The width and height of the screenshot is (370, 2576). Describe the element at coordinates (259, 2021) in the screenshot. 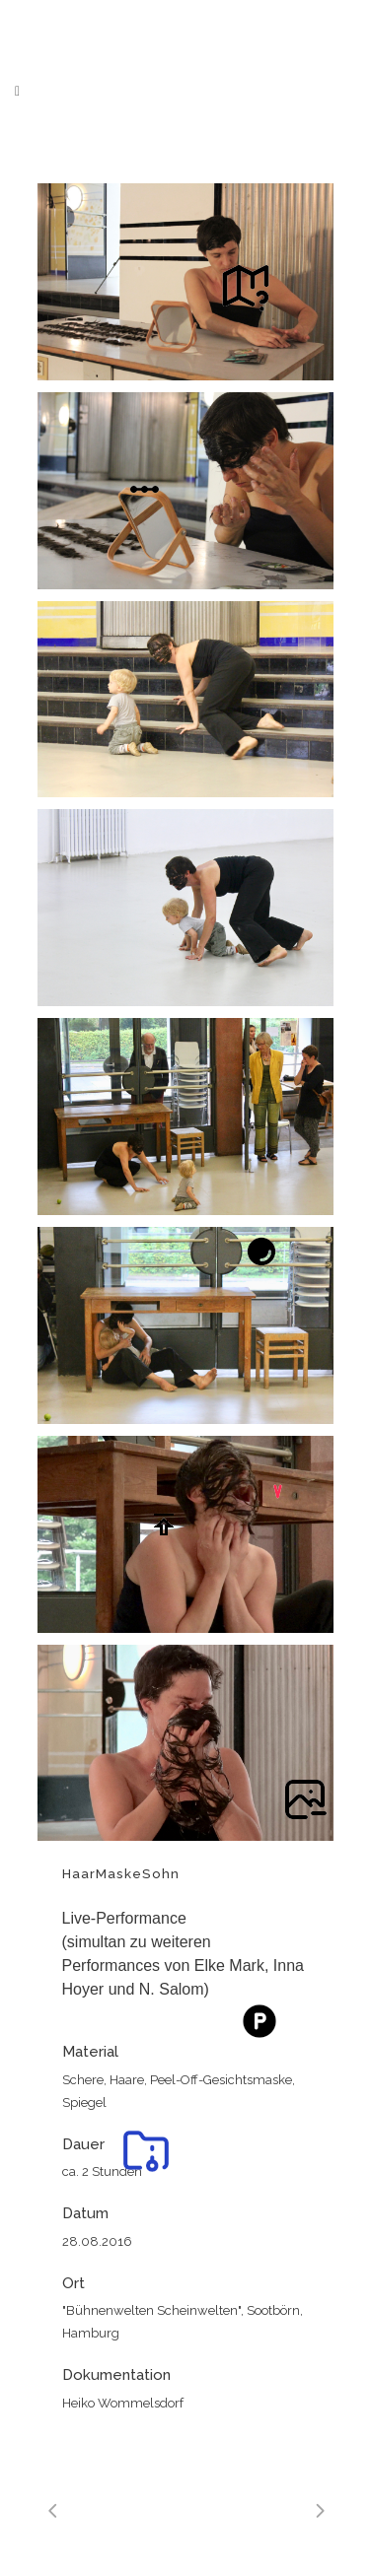

I see `find nearby parking locations` at that location.